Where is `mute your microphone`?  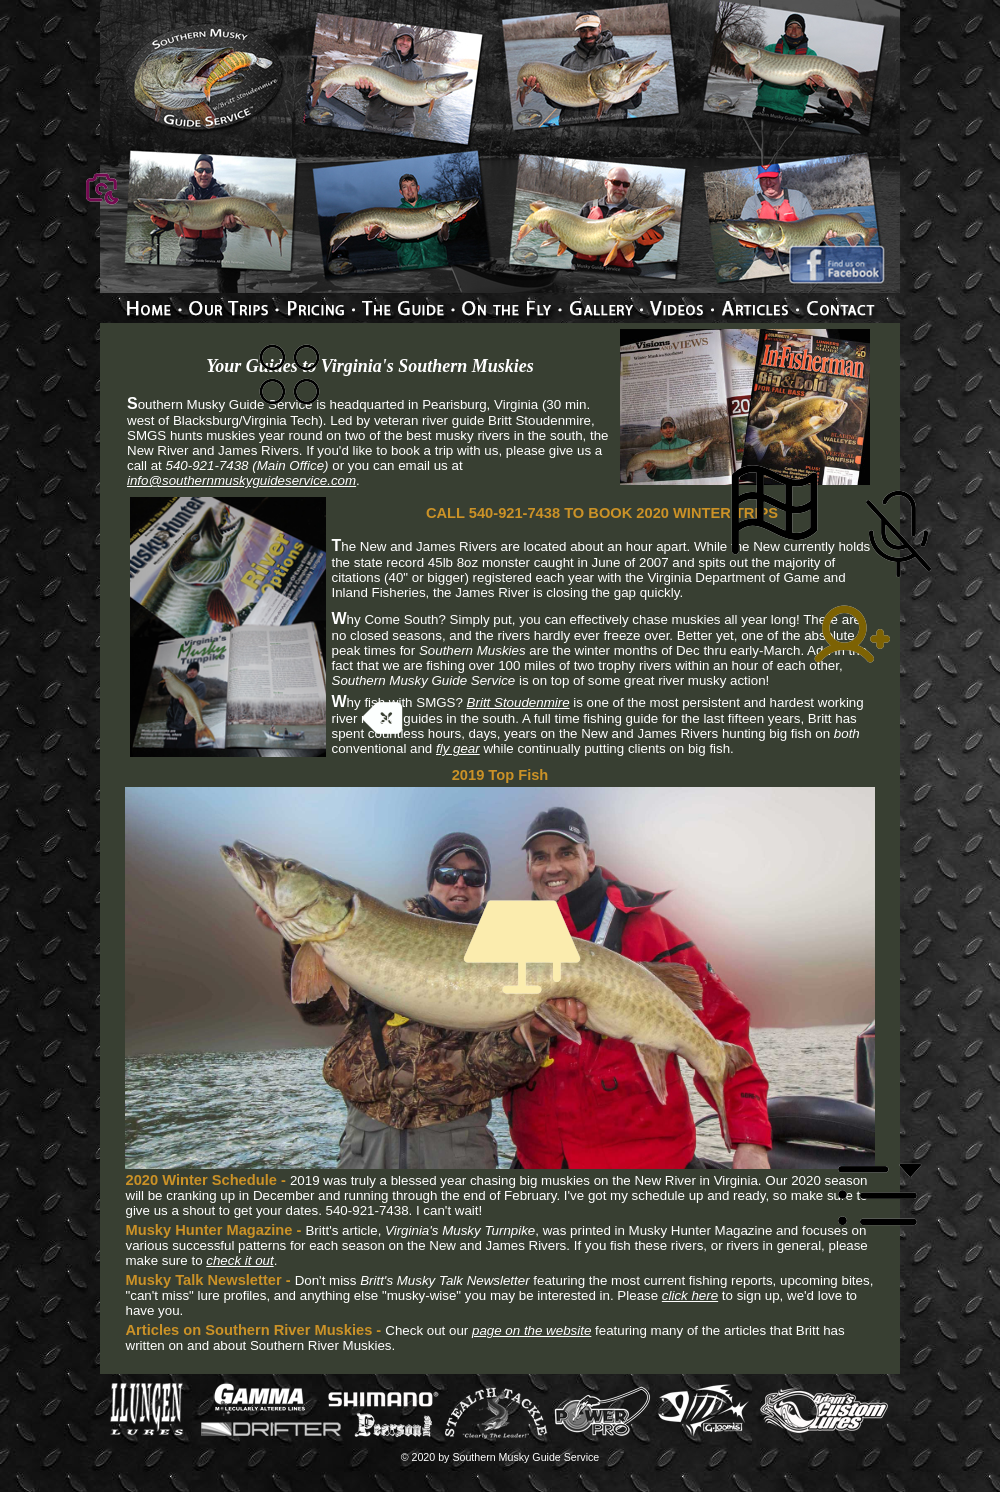
mute your microphone is located at coordinates (898, 532).